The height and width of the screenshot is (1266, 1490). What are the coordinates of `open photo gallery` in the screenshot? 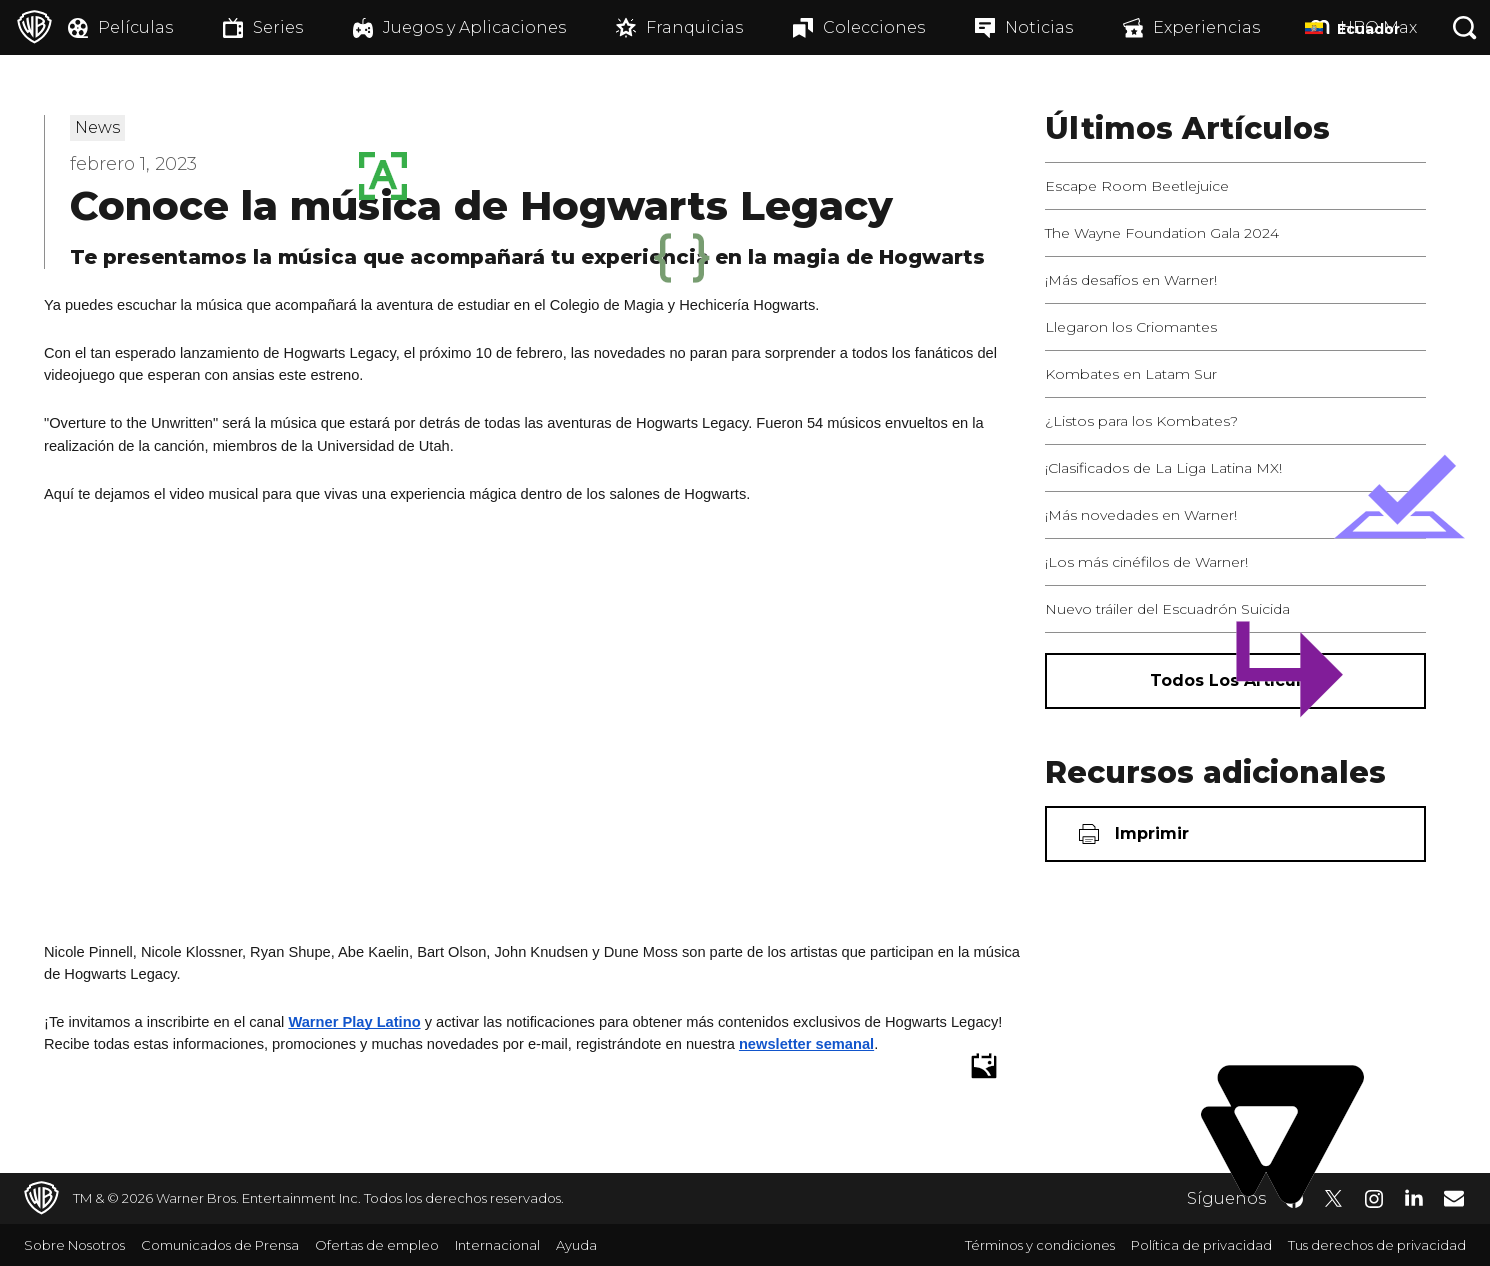 It's located at (984, 1067).